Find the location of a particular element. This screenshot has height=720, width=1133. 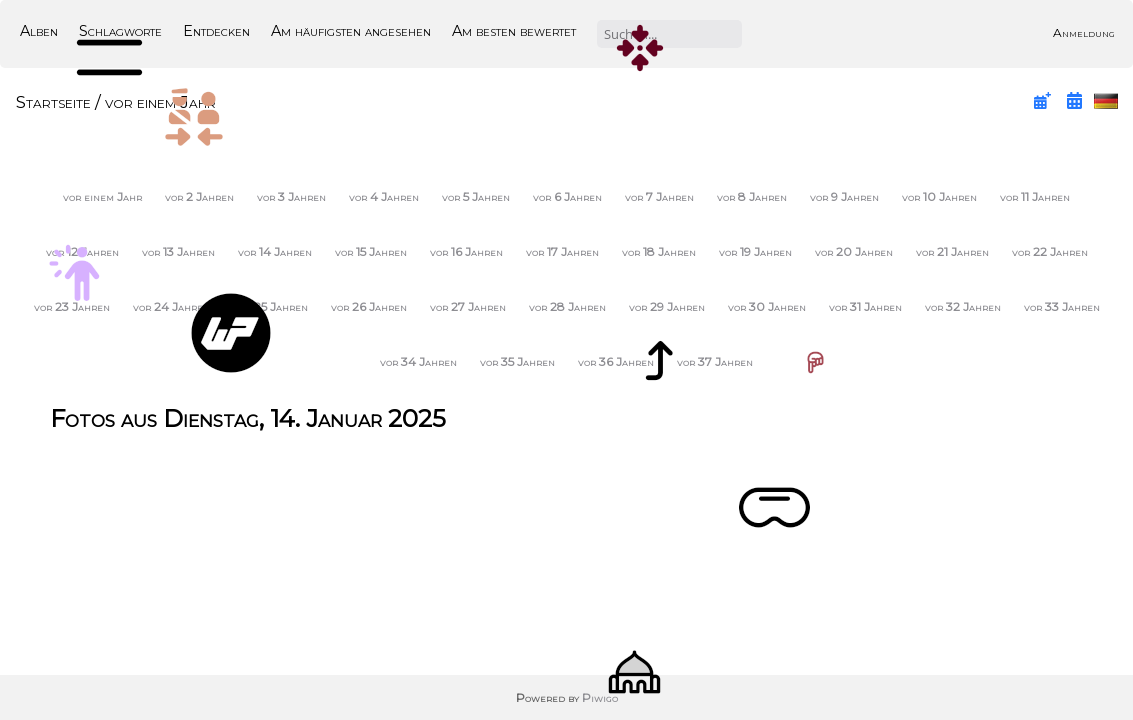

reply to a message or comment is located at coordinates (660, 360).